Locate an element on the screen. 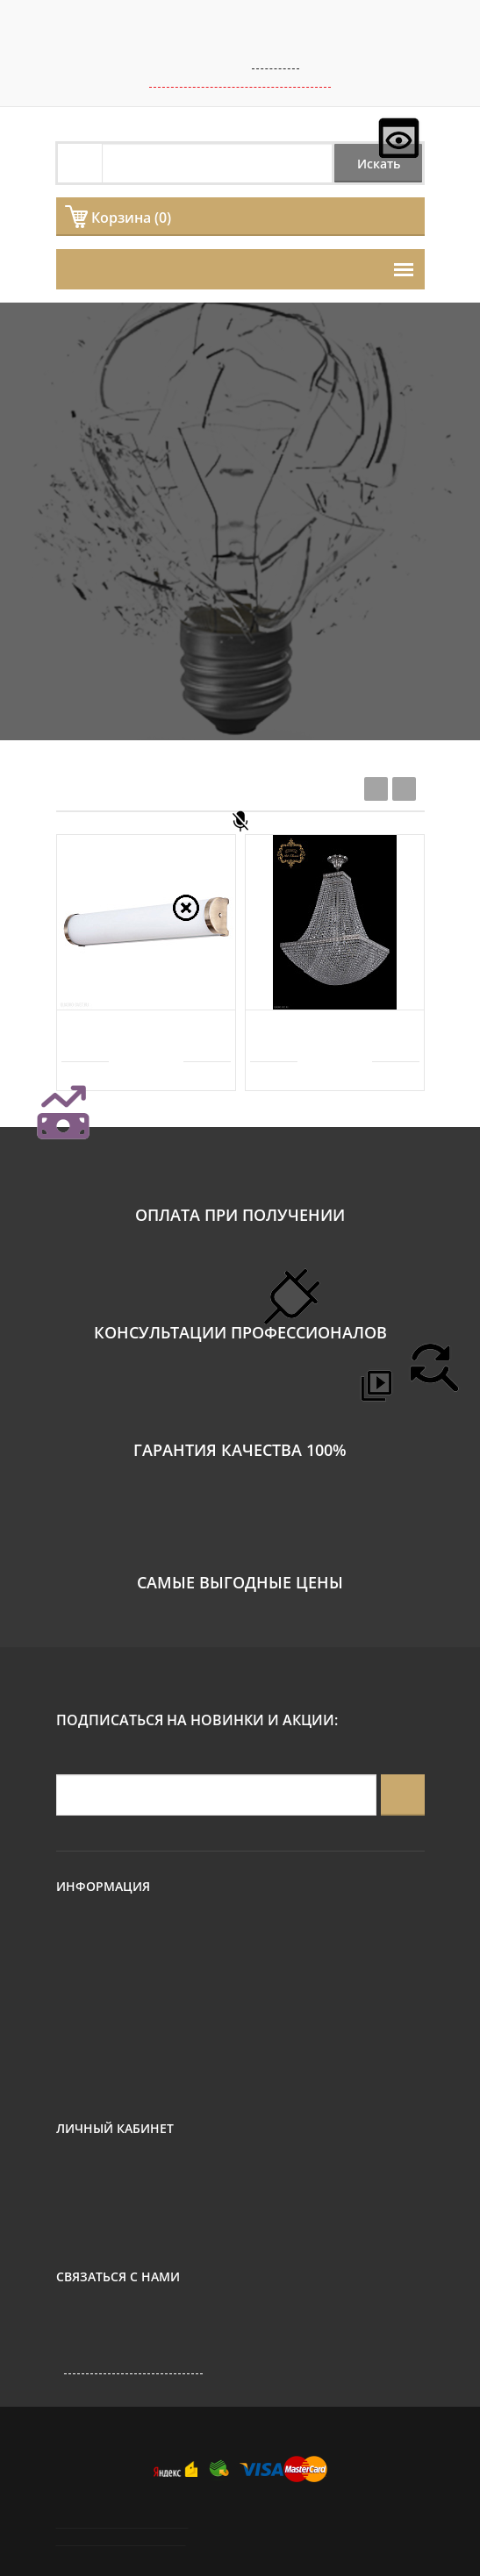 Image resolution: width=480 pixels, height=2576 pixels. connect to a power source is located at coordinates (290, 1297).